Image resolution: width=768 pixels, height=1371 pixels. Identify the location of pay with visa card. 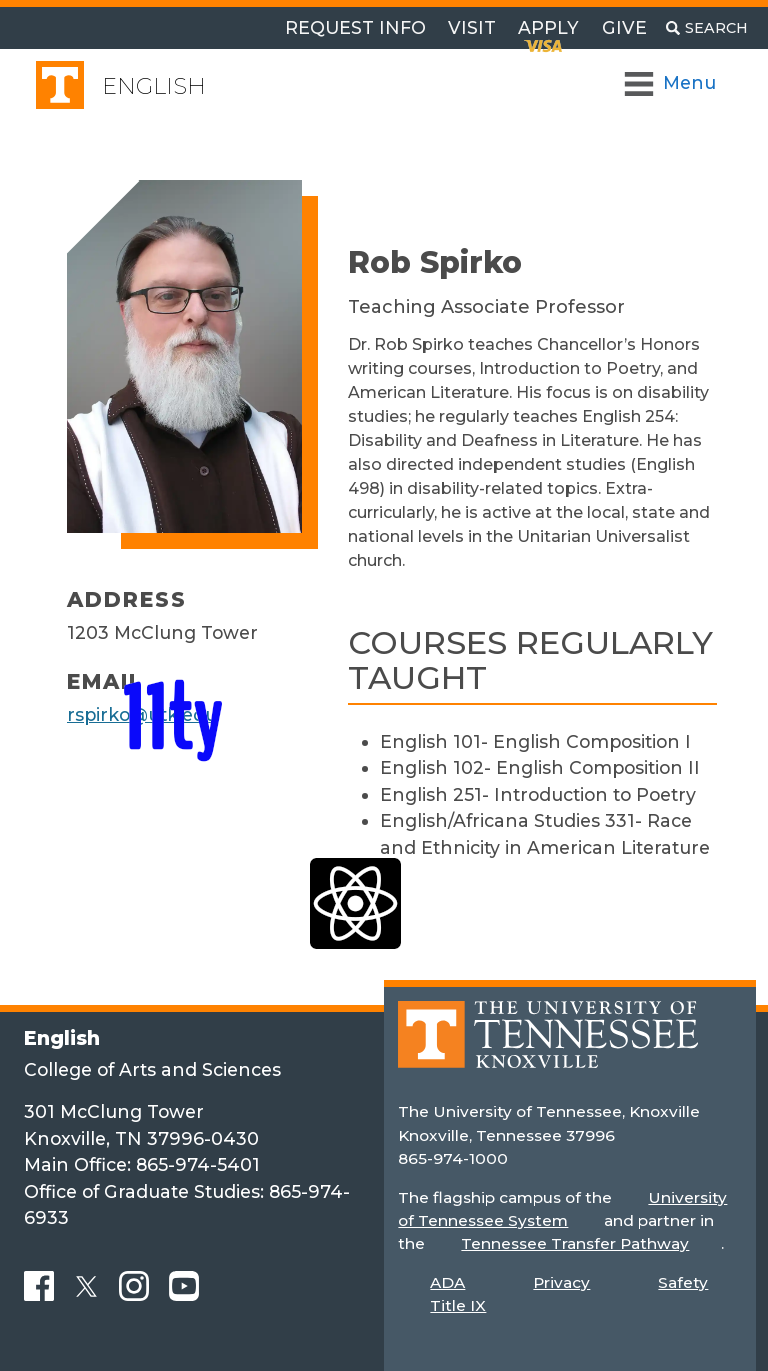
(543, 46).